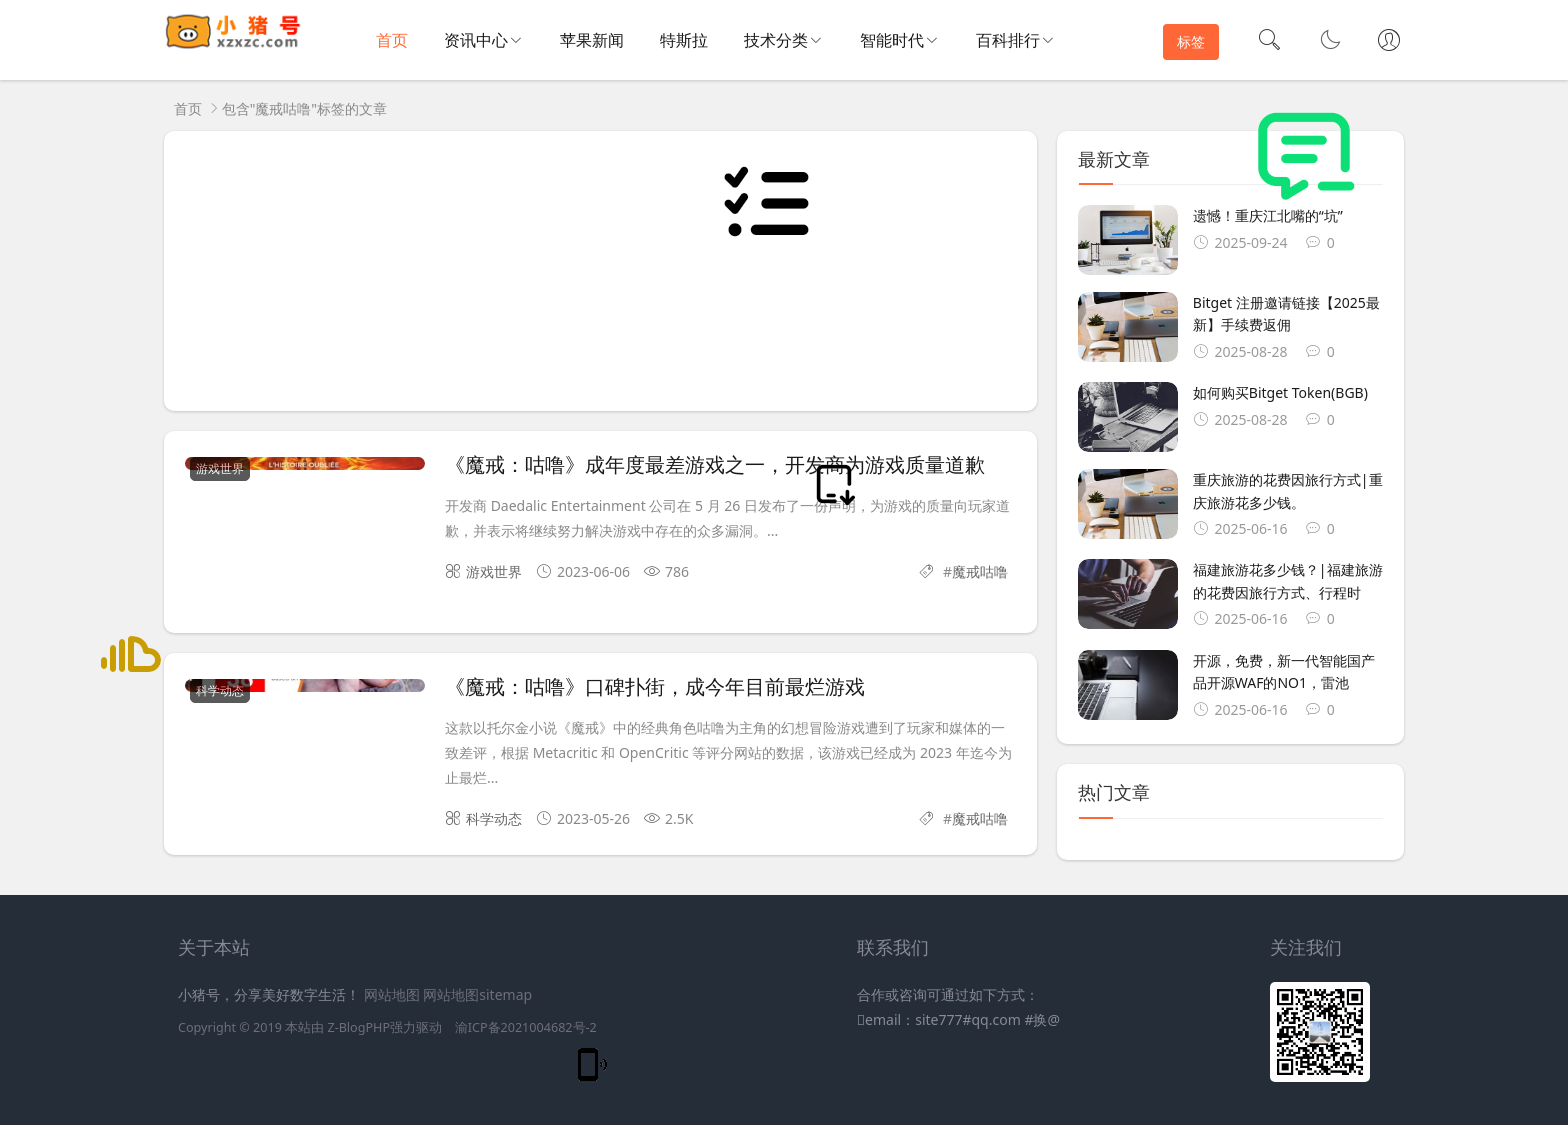  I want to click on remove a message from the conversation, so click(1304, 154).